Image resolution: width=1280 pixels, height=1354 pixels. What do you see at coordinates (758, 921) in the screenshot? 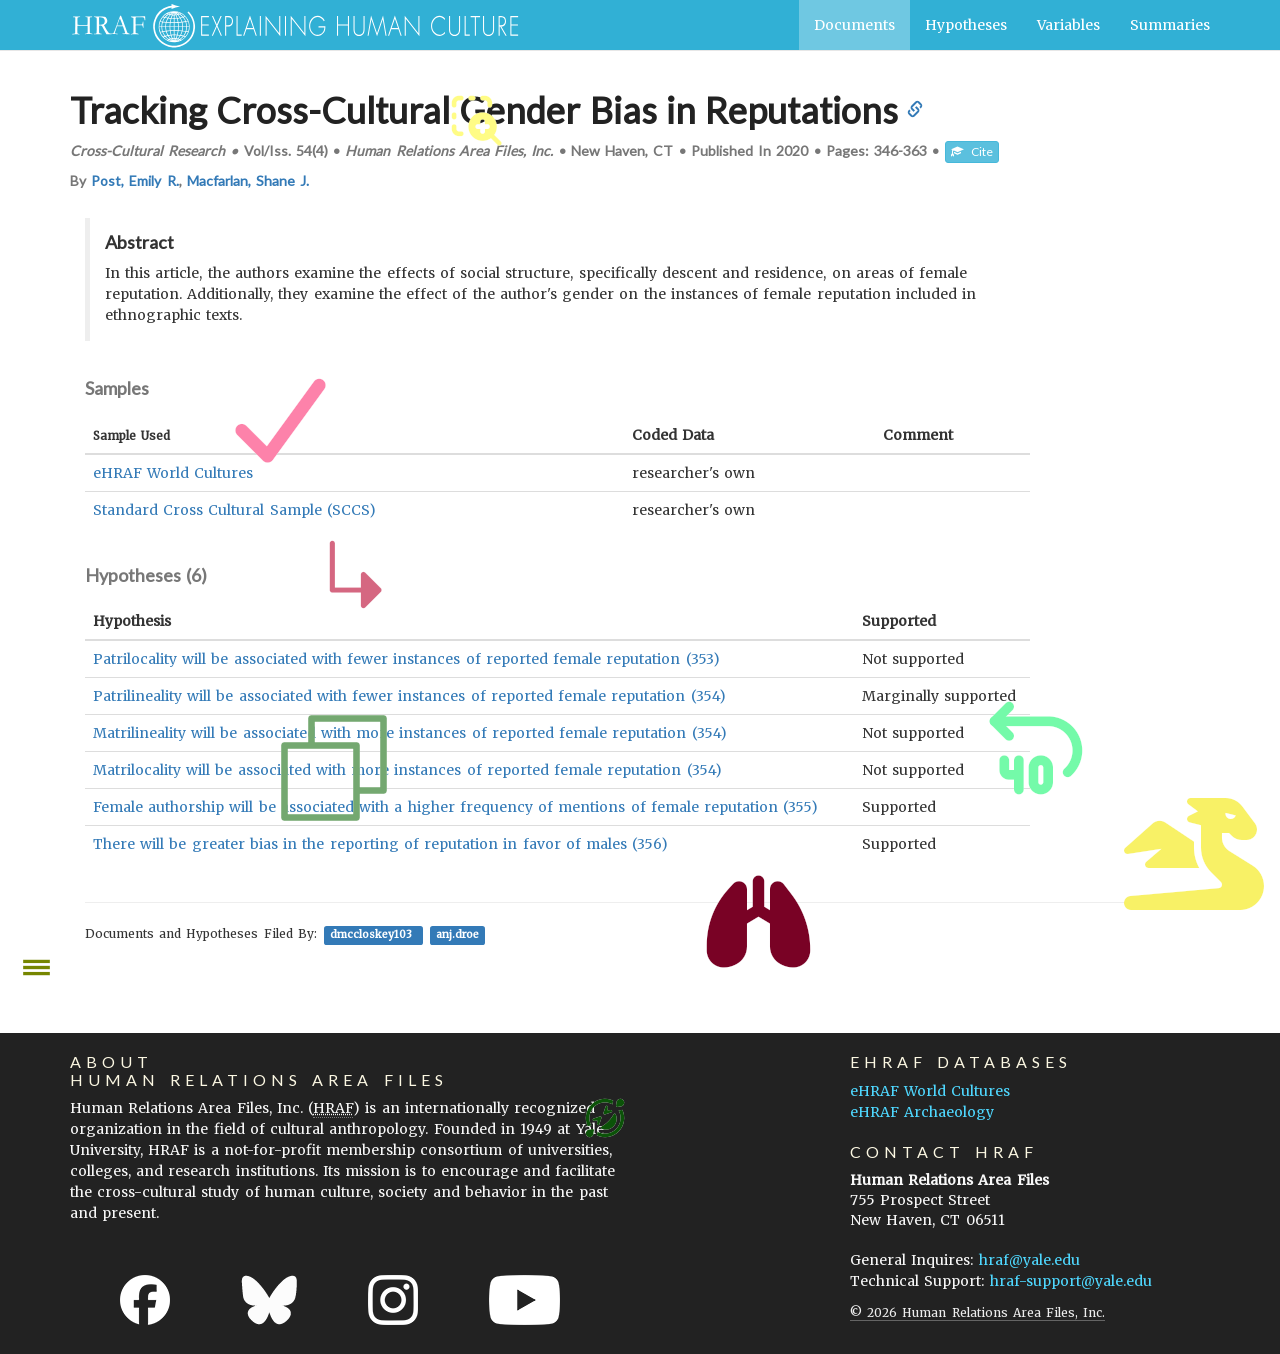
I see `access respiratory health information` at bounding box center [758, 921].